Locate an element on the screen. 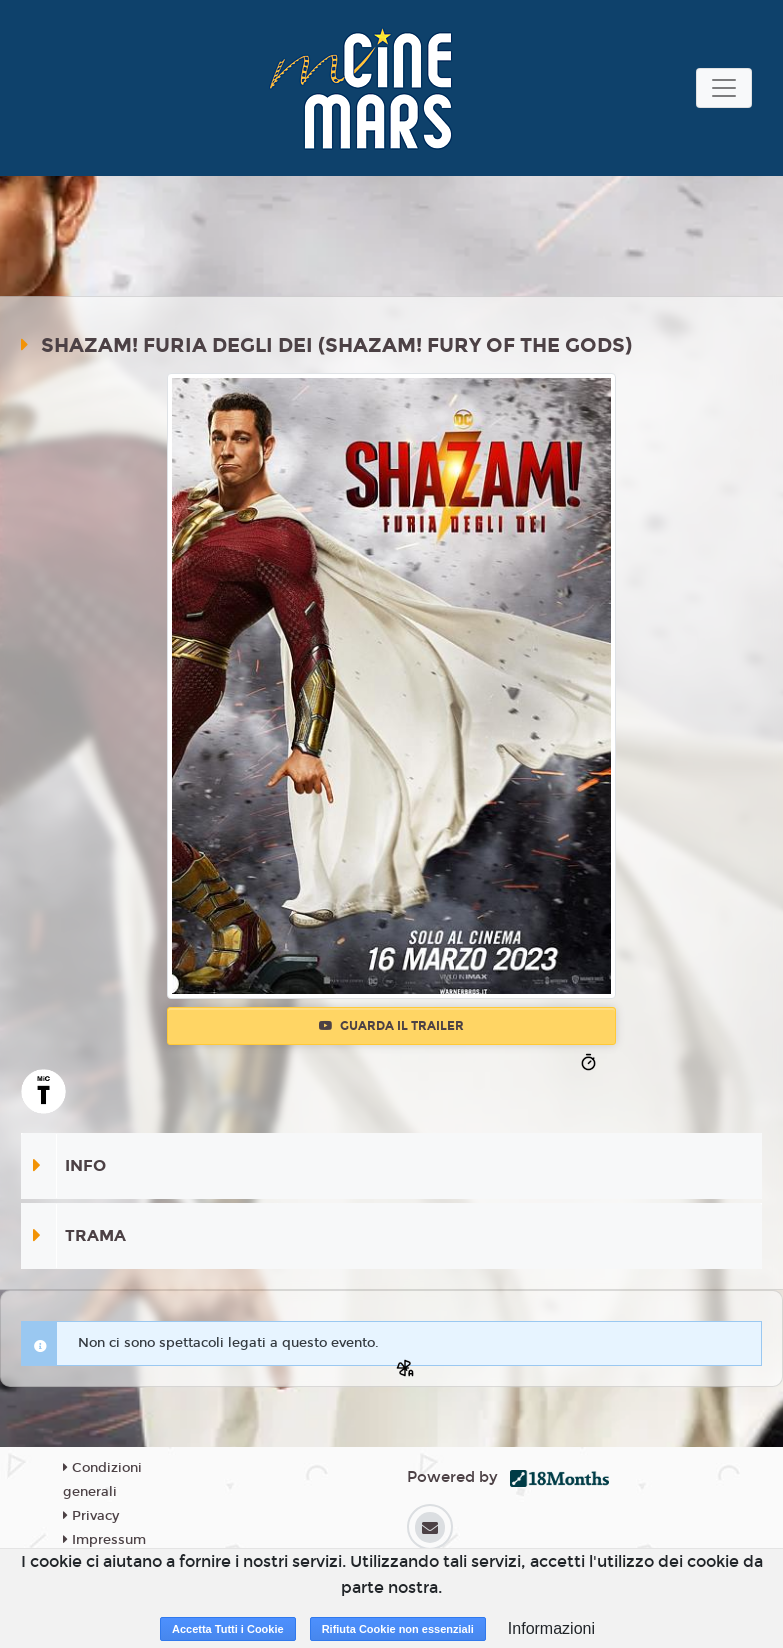 The image size is (783, 1648). start or stop a timer is located at coordinates (588, 1062).